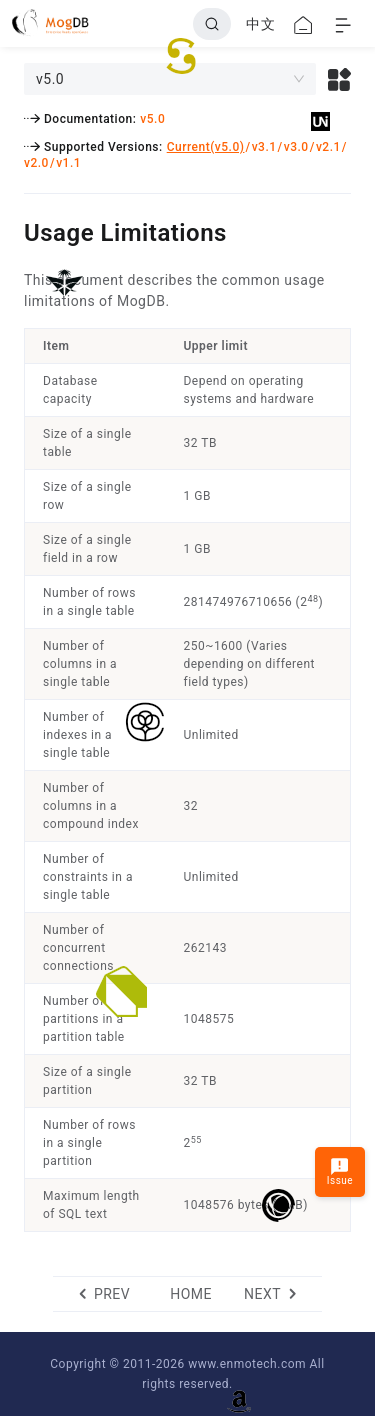 The image size is (375, 1416). I want to click on visit freelancermap website or platform, so click(278, 1205).